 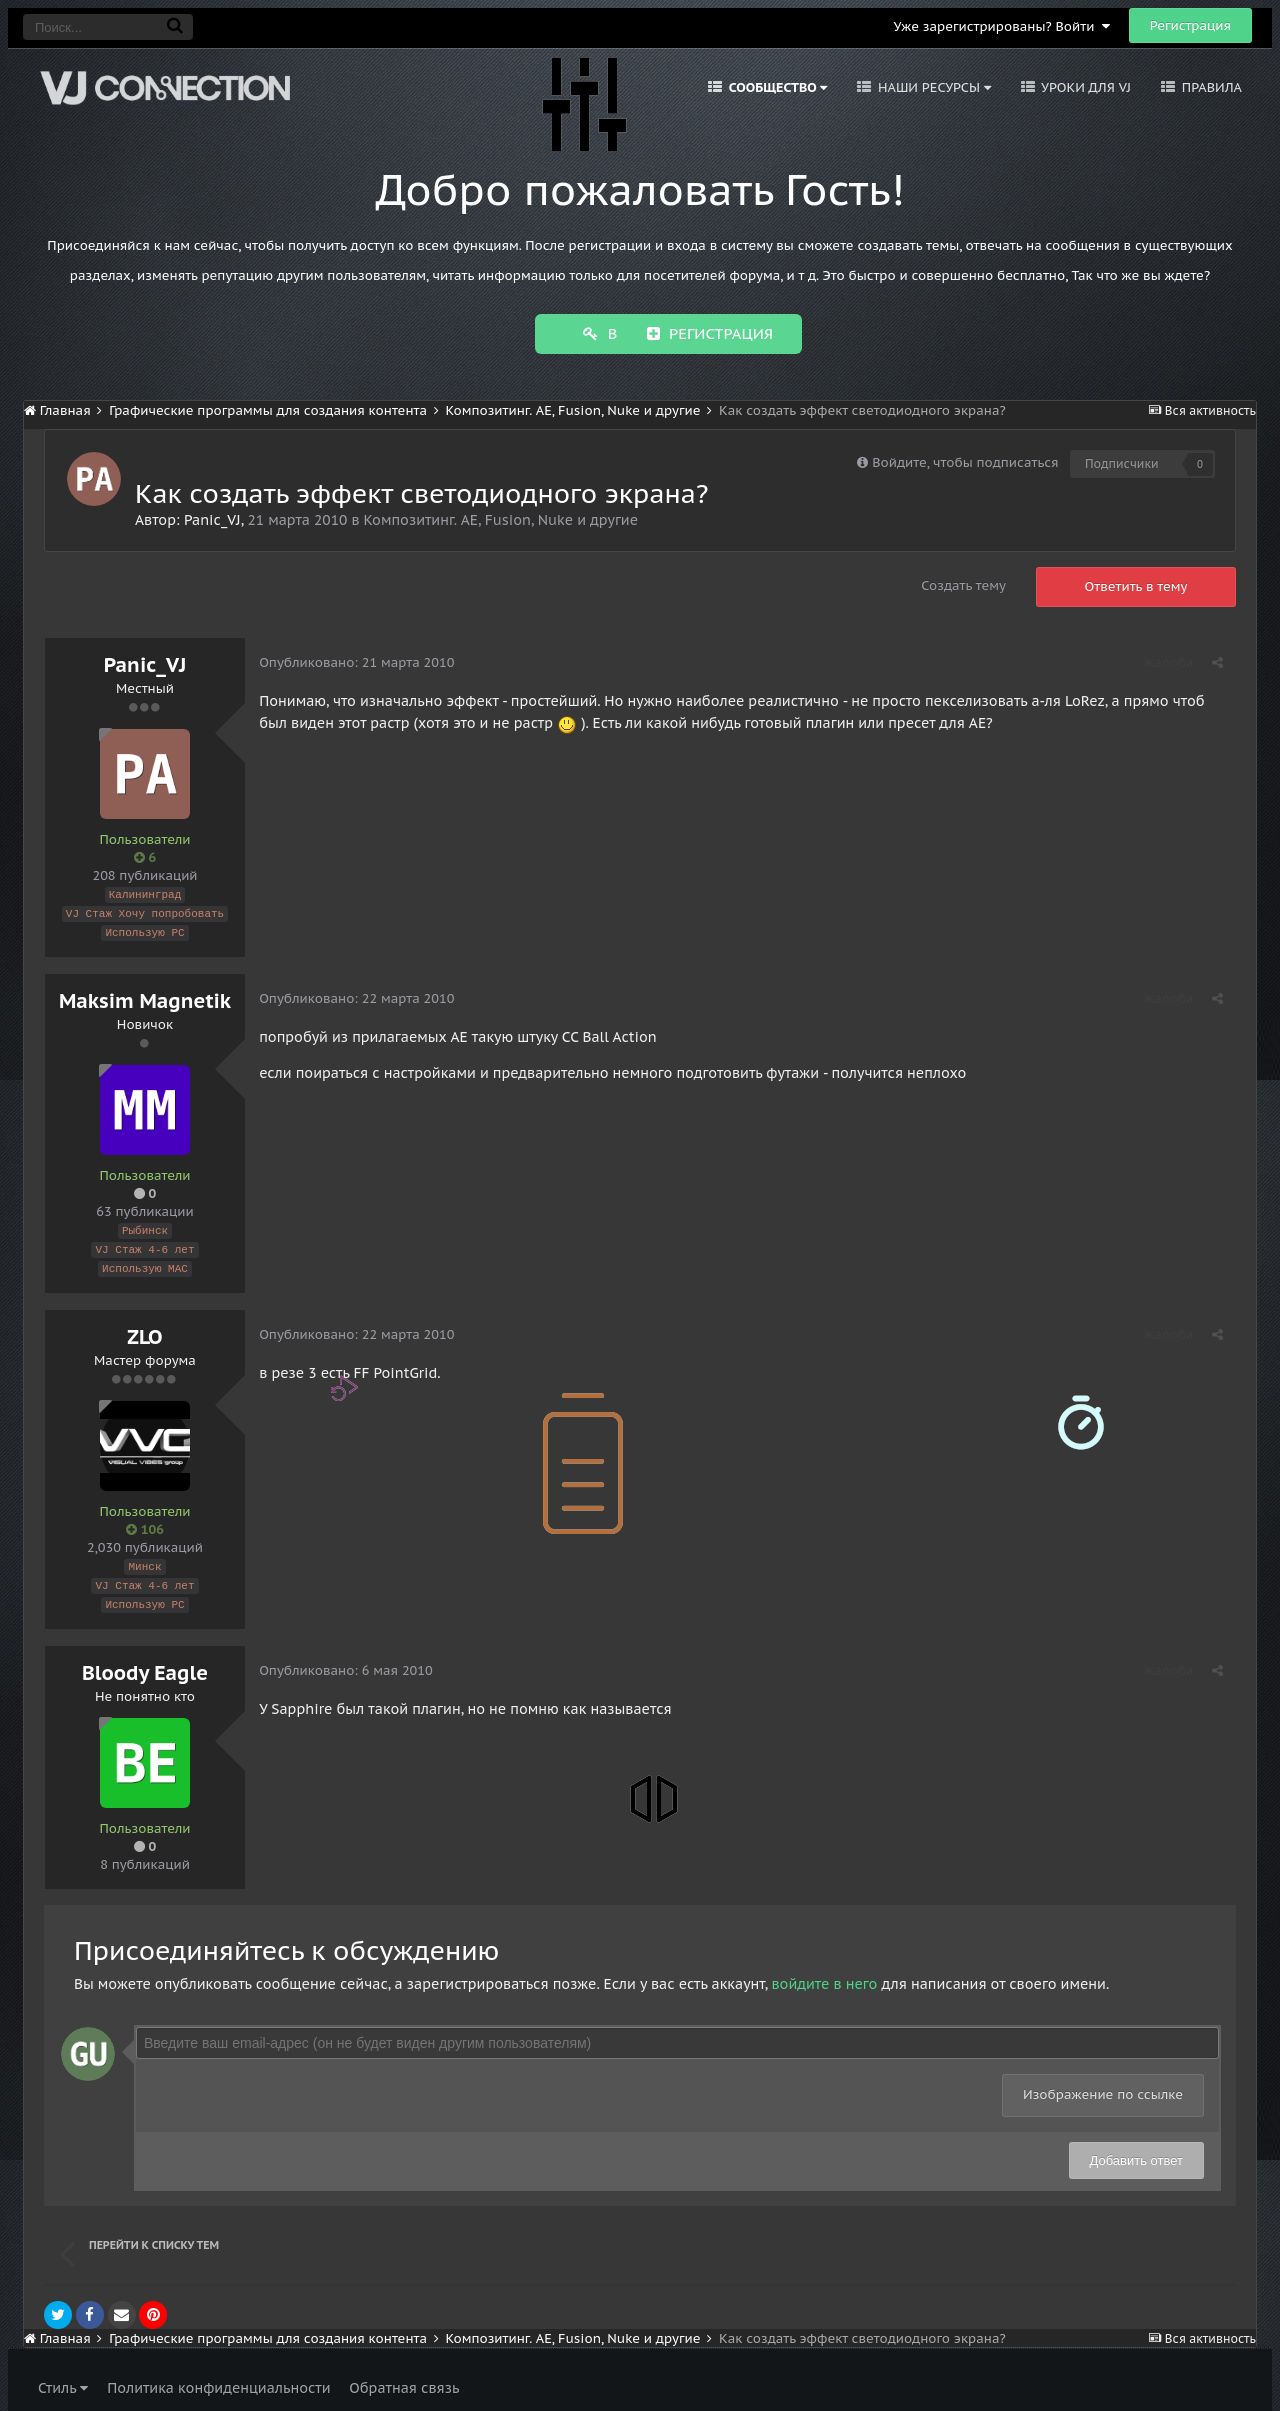 I want to click on start or stop a timer, so click(x=1081, y=1424).